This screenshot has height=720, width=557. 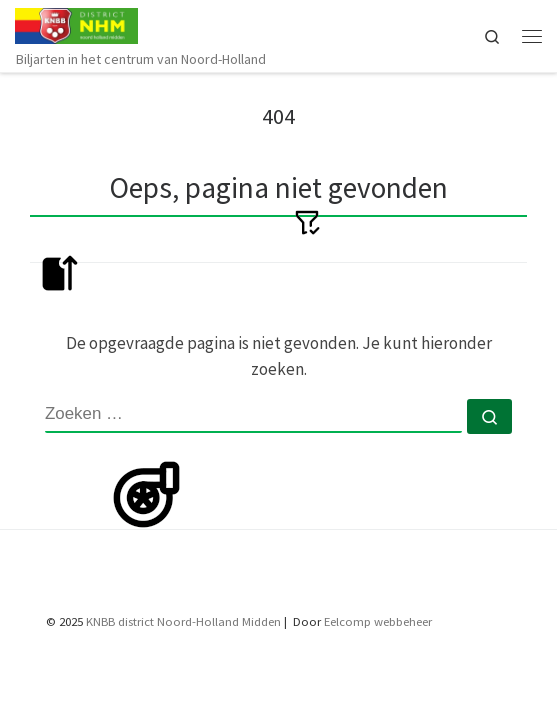 What do you see at coordinates (146, 494) in the screenshot?
I see `access turbocharger or engine performance settings` at bounding box center [146, 494].